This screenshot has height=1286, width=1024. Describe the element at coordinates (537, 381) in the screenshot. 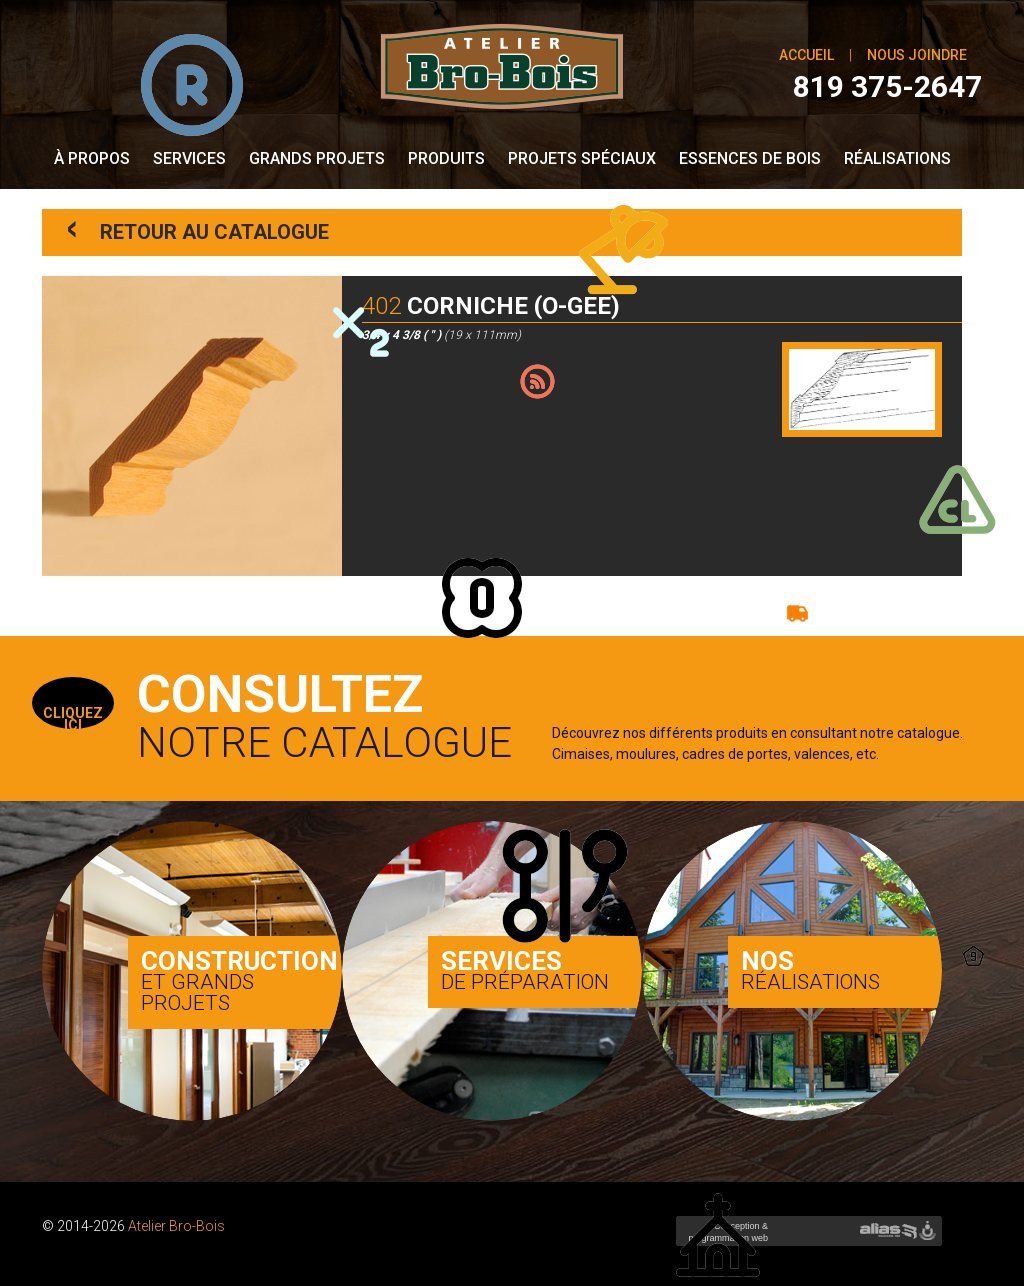

I see `locate your airtag device` at that location.